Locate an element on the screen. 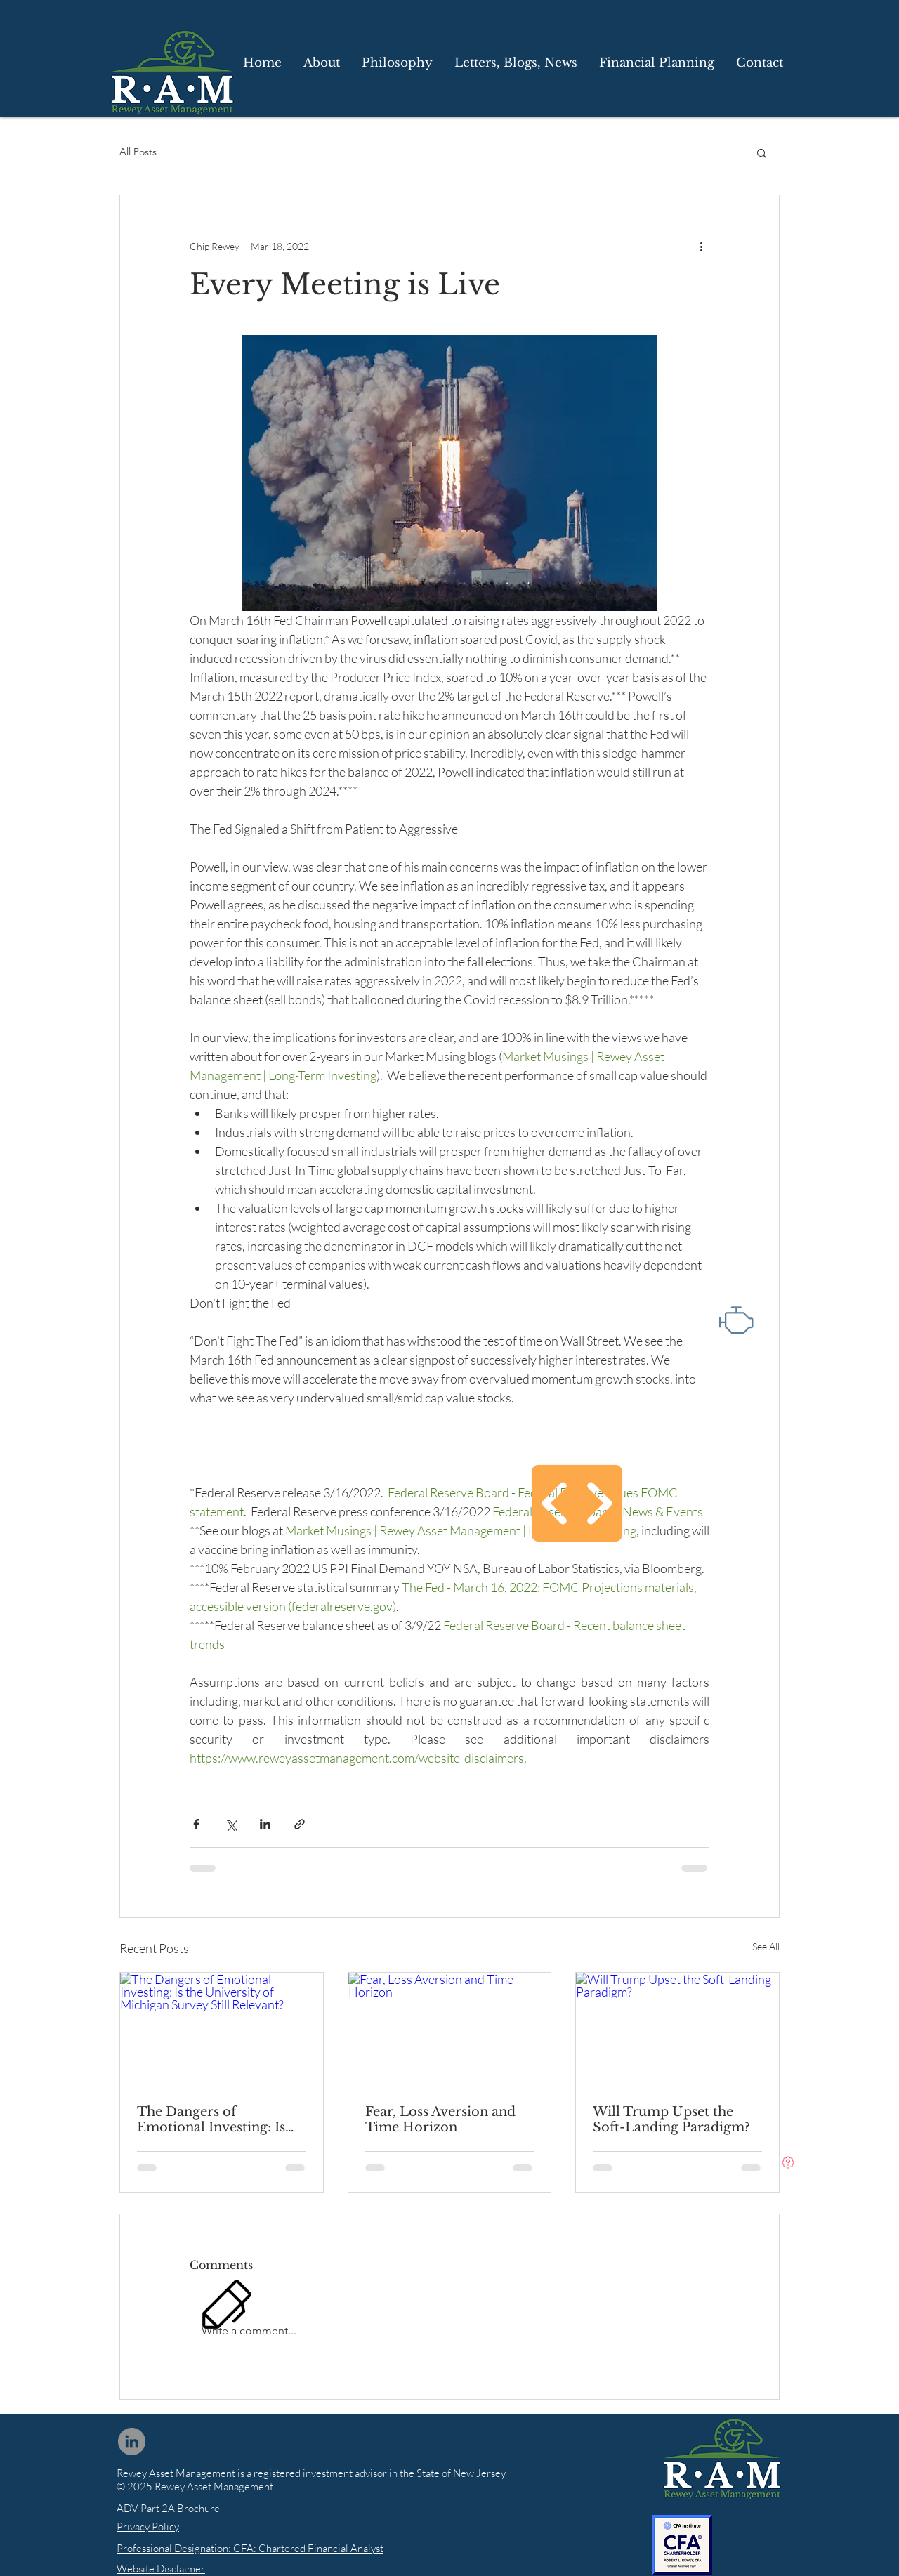 This screenshot has height=2576, width=899. view FAQ or help information is located at coordinates (788, 2162).